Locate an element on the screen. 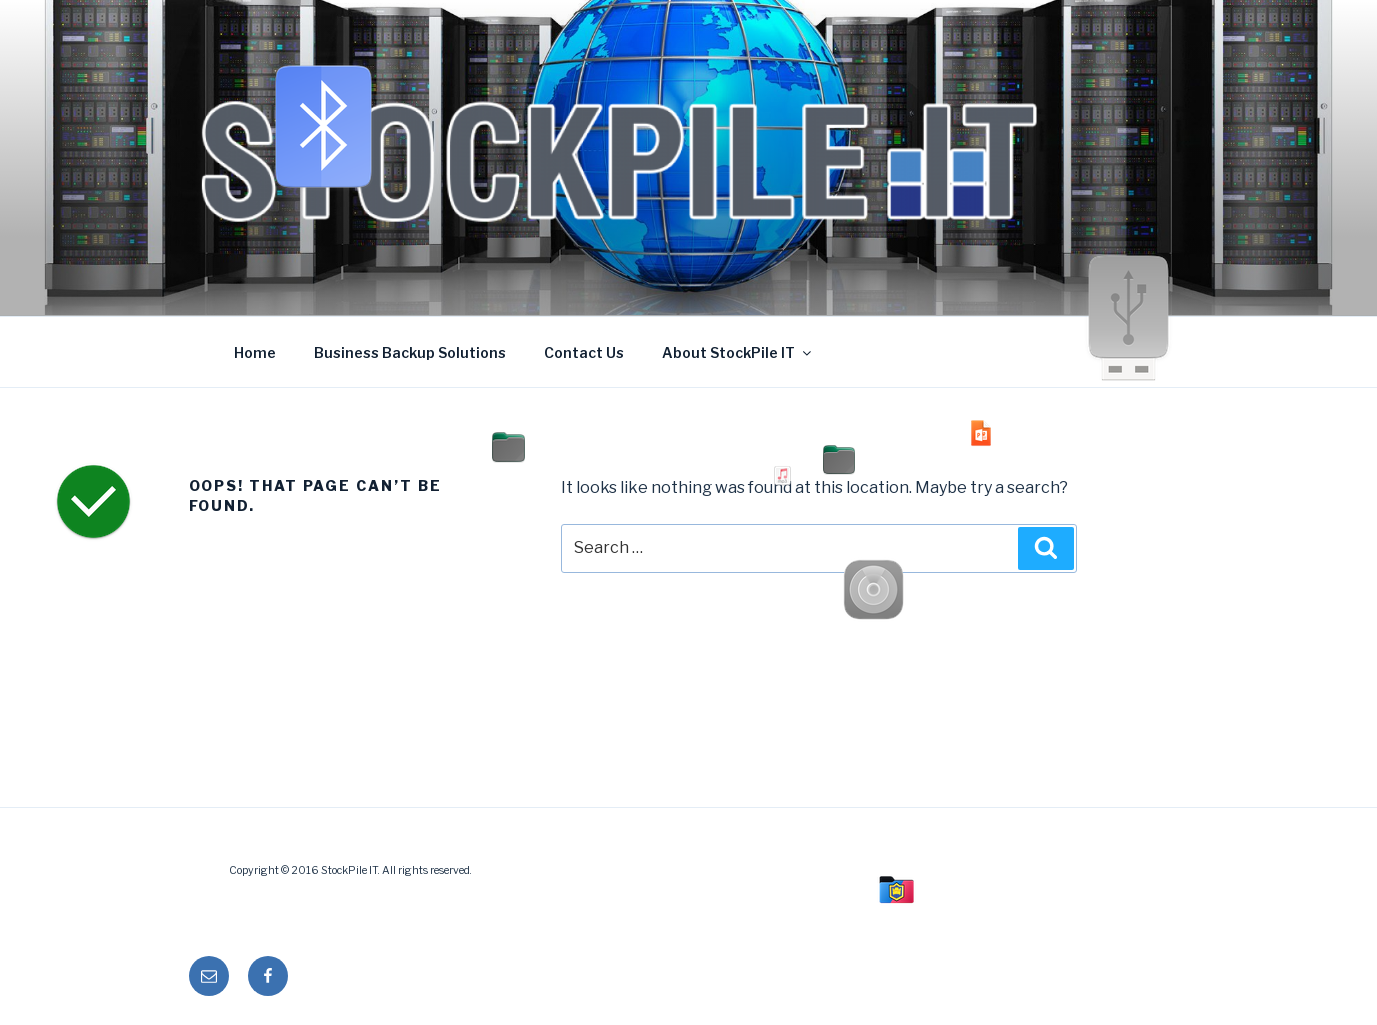 This screenshot has height=1025, width=1377. open folder to view contents is located at coordinates (508, 446).